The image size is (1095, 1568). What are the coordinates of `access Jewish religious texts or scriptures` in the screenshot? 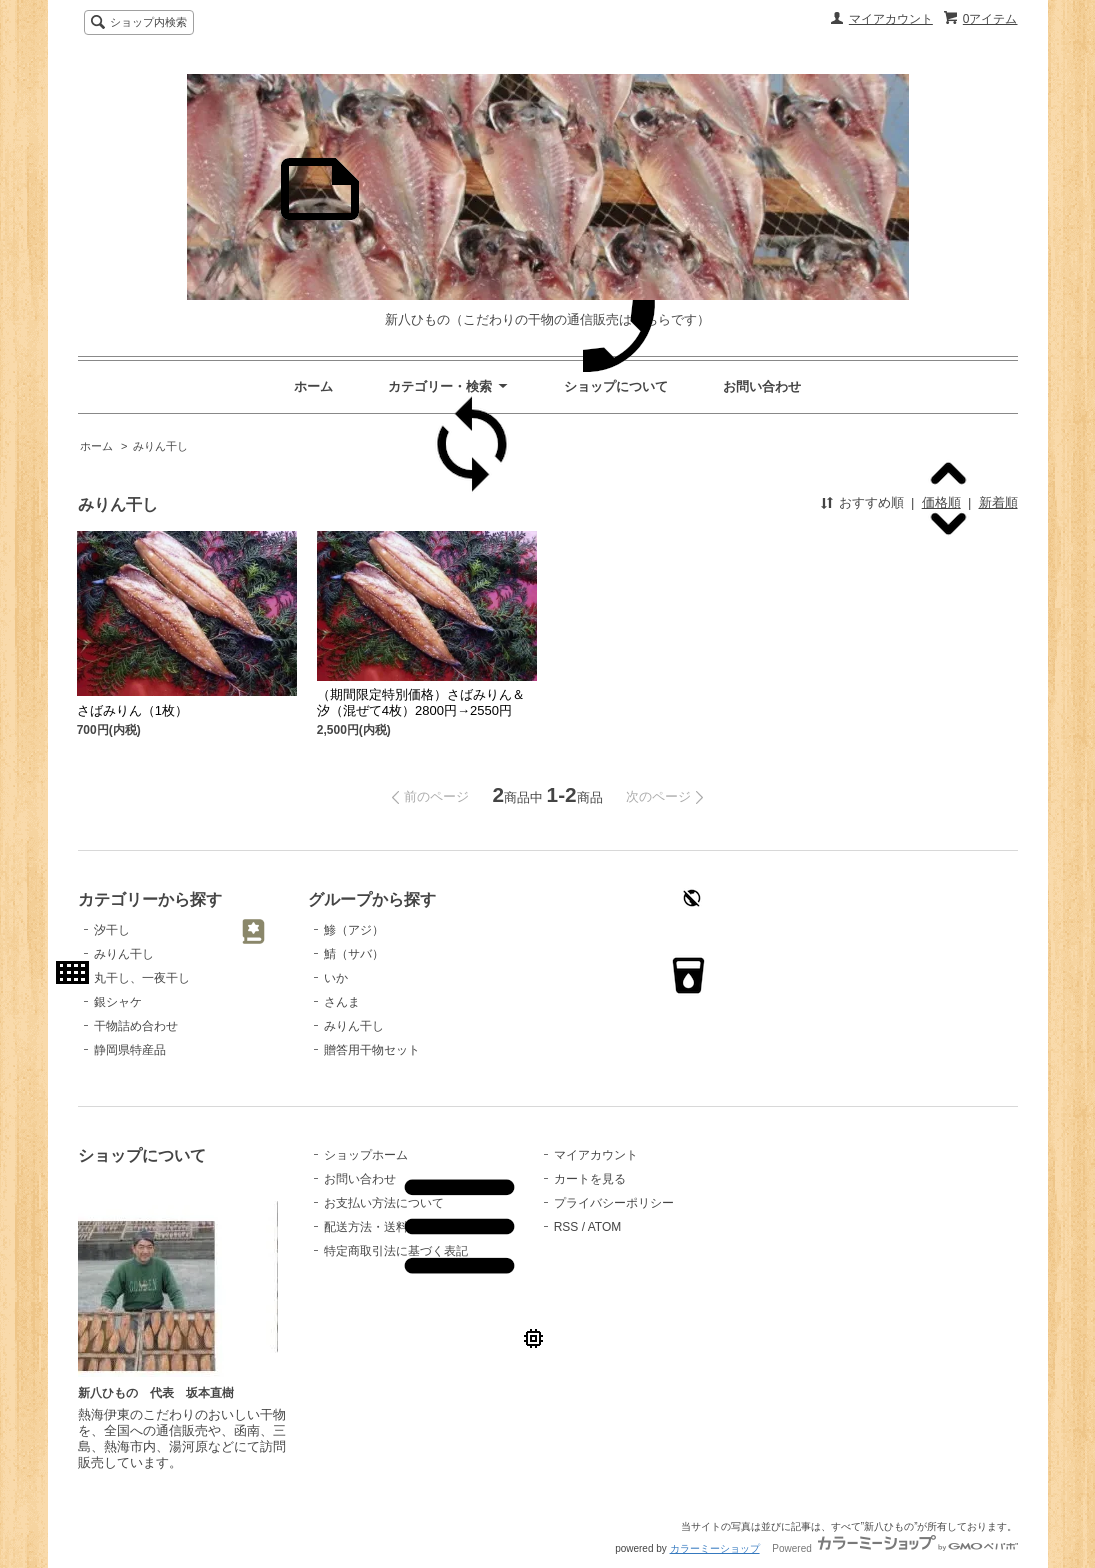 It's located at (253, 931).